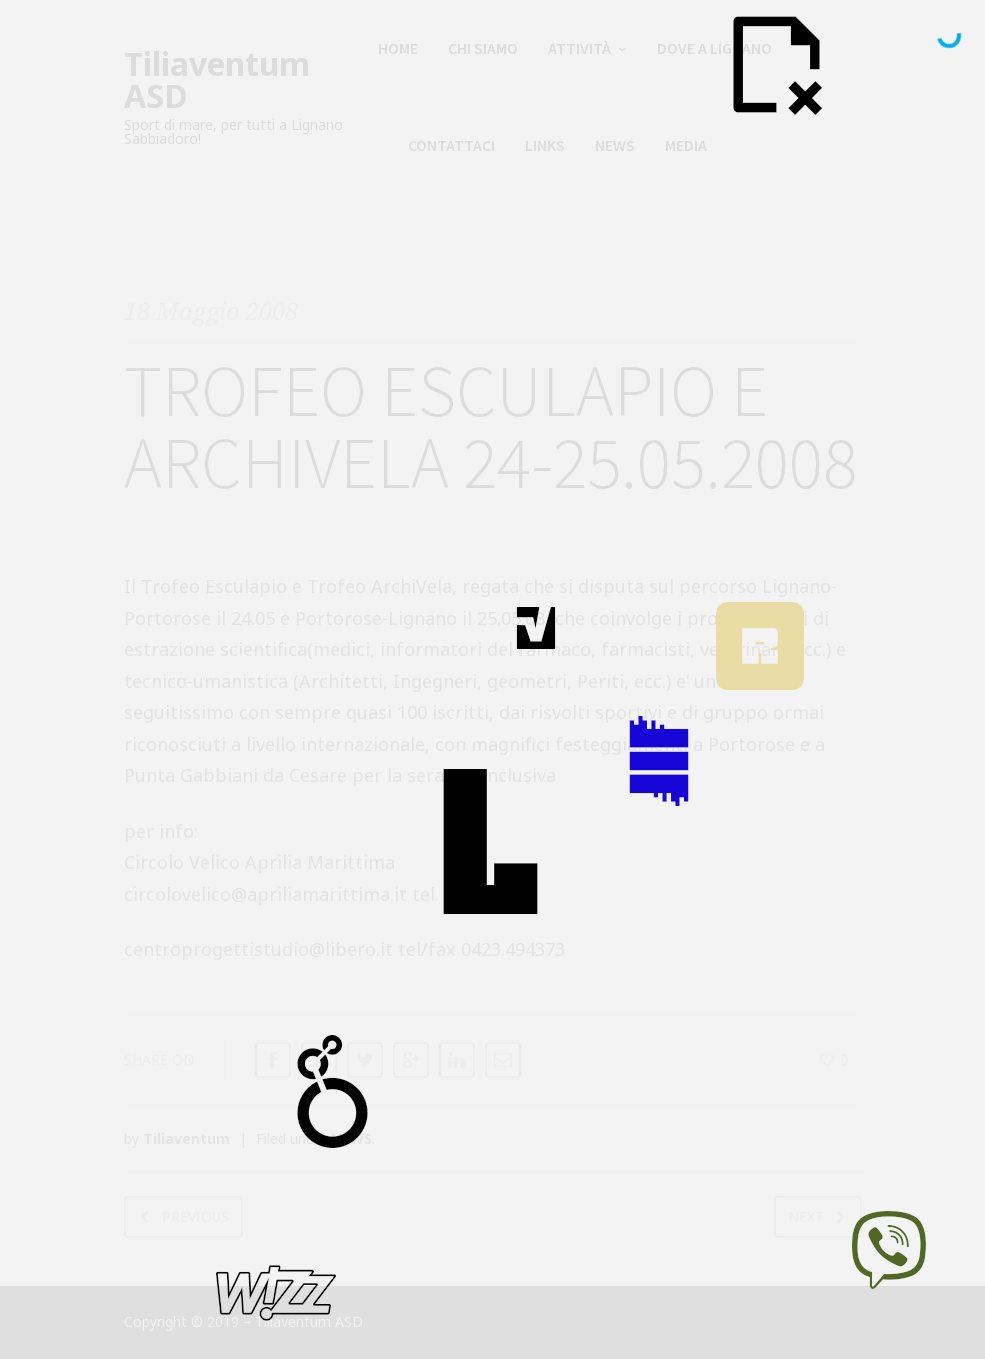 Image resolution: width=985 pixels, height=1359 pixels. What do you see at coordinates (276, 1293) in the screenshot?
I see `visit the Wizz Air website or app` at bounding box center [276, 1293].